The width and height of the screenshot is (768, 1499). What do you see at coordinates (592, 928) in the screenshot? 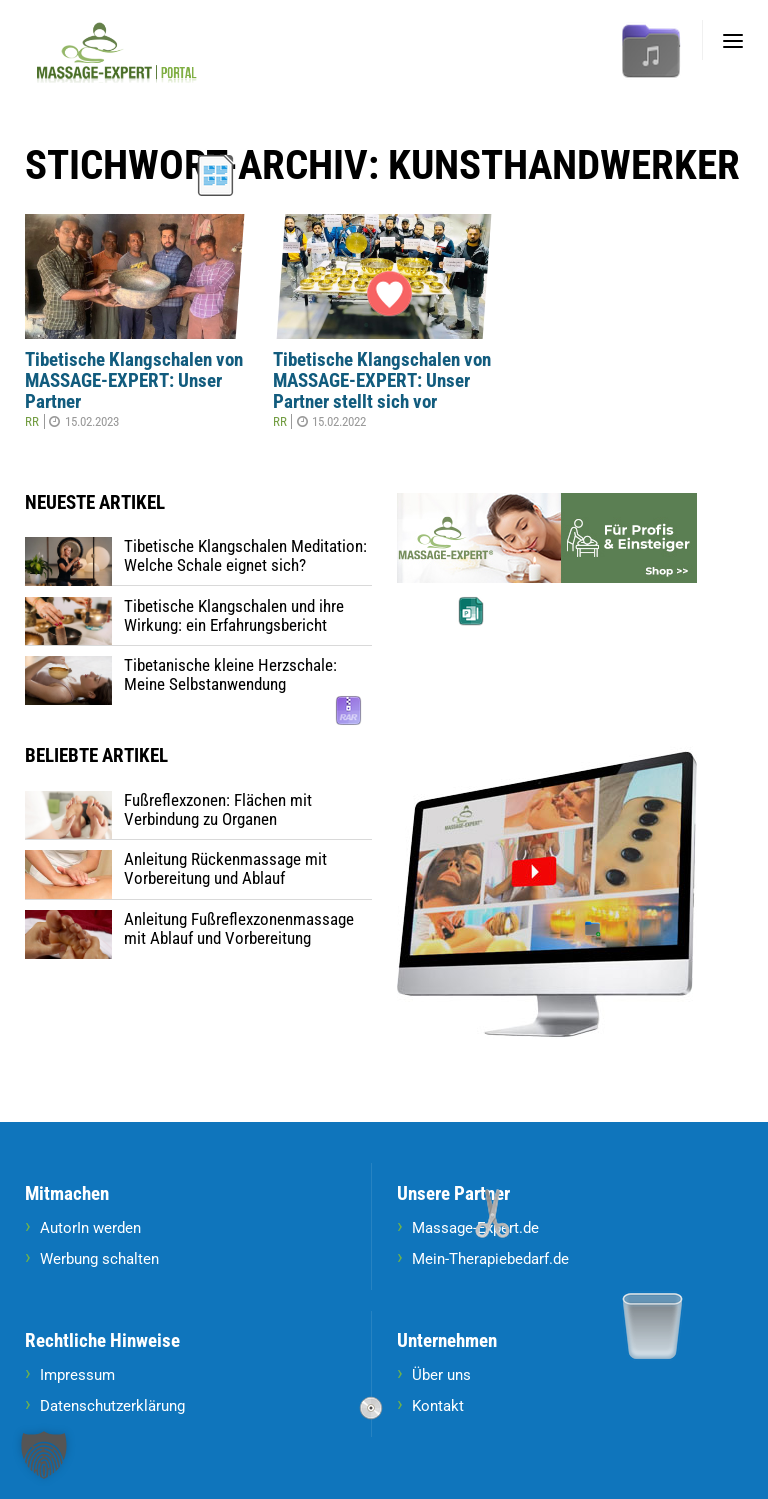
I see `create a new folder` at bounding box center [592, 928].